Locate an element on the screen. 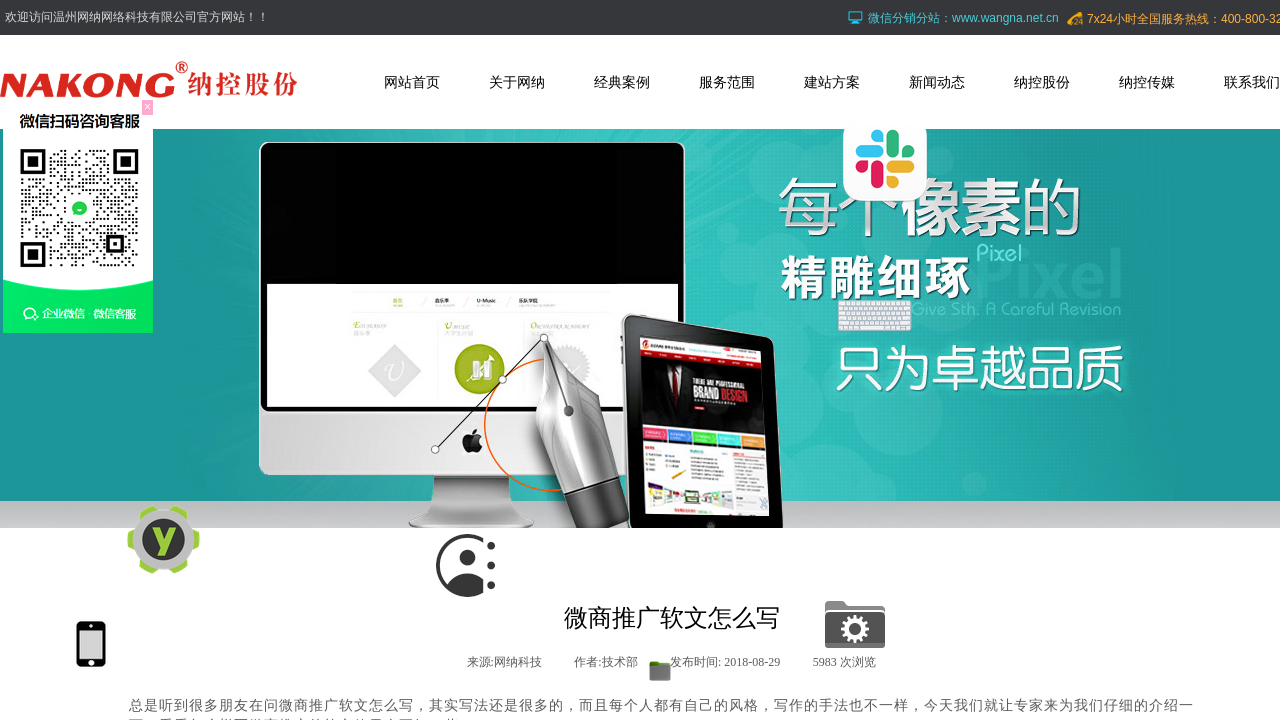  open YubiKey Manager application is located at coordinates (163, 539).